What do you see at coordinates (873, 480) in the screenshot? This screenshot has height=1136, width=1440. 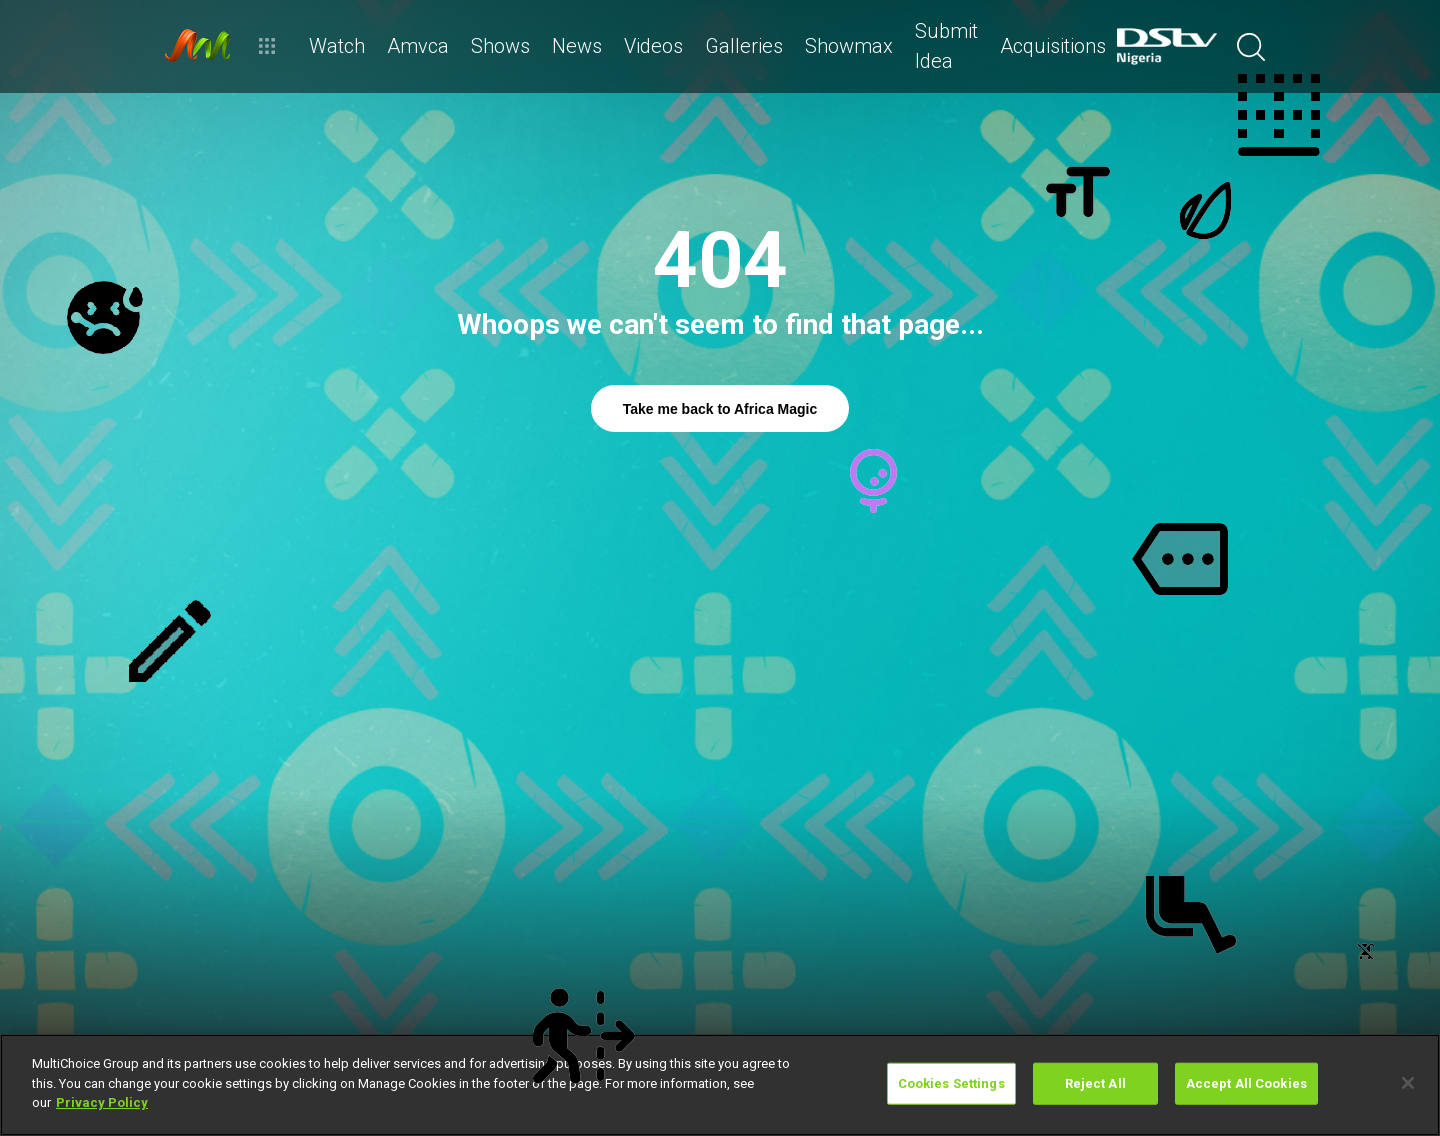 I see `access golf-related features or content` at bounding box center [873, 480].